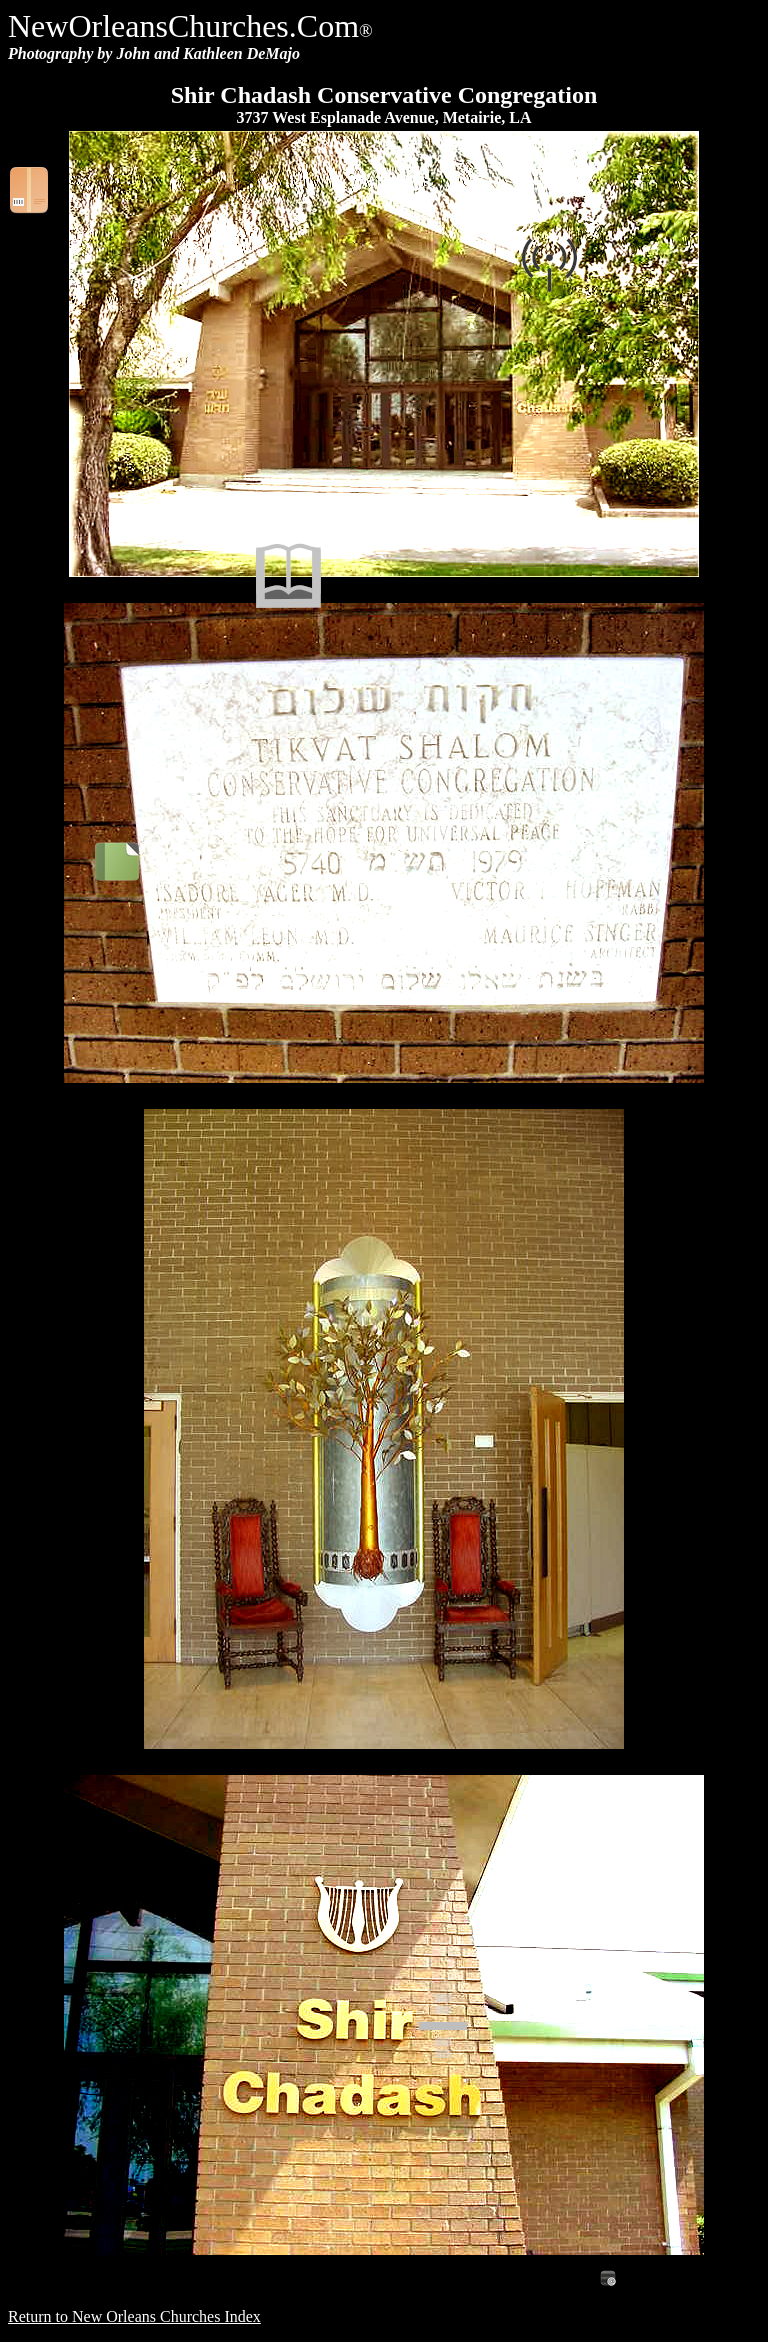 Image resolution: width=768 pixels, height=2342 pixels. Describe the element at coordinates (608, 2278) in the screenshot. I see `configure dns server settings` at that location.